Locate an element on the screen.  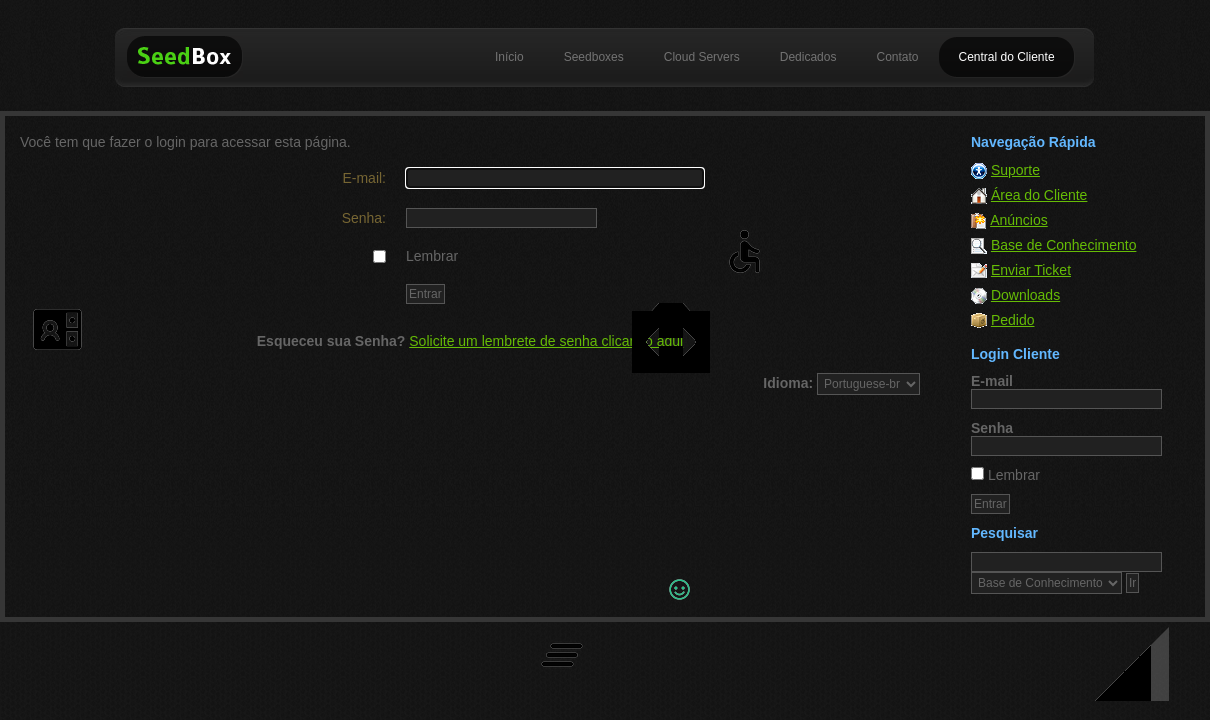
indicates current cellular network signal strength is located at coordinates (1132, 664).